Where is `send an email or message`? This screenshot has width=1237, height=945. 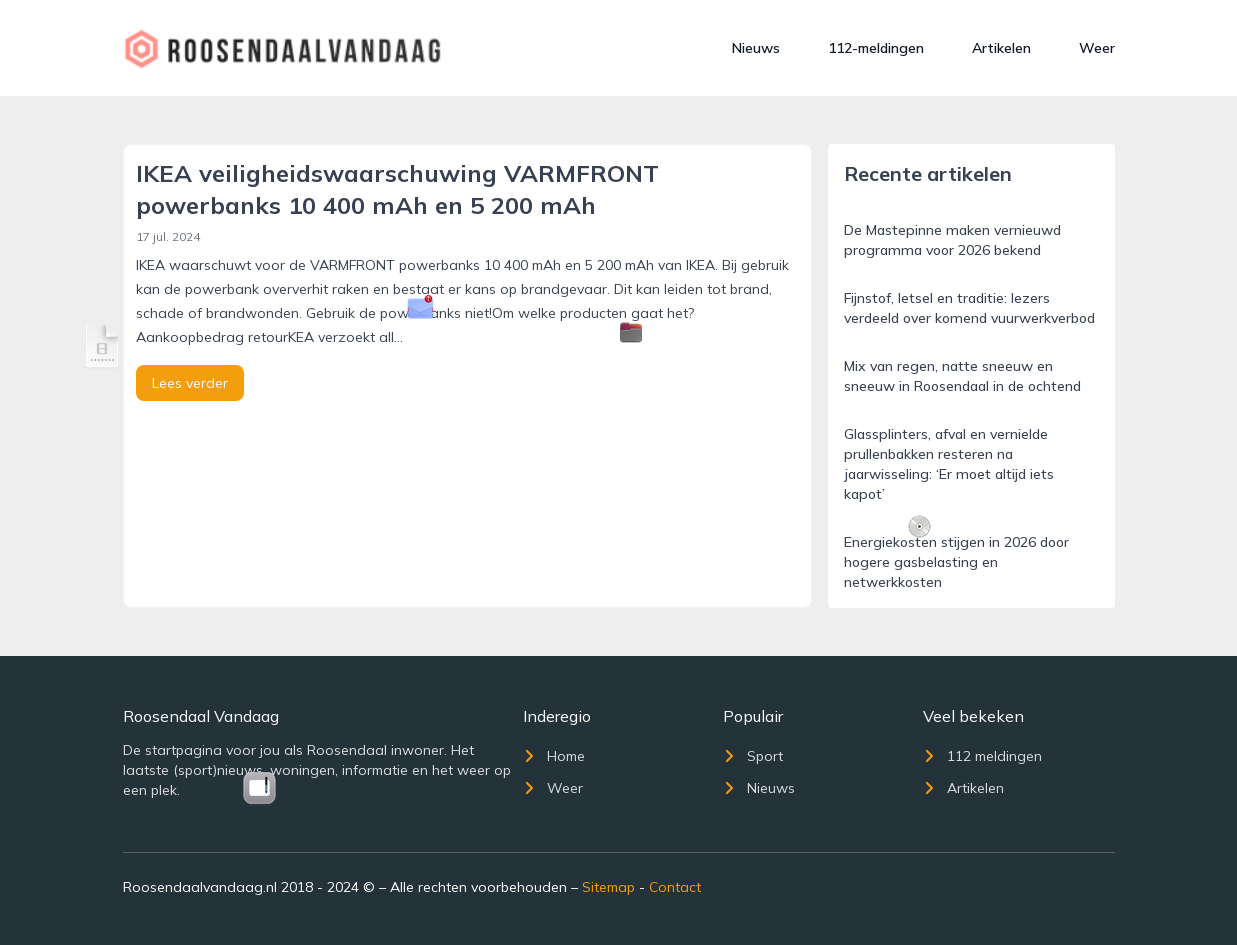
send an email or message is located at coordinates (420, 308).